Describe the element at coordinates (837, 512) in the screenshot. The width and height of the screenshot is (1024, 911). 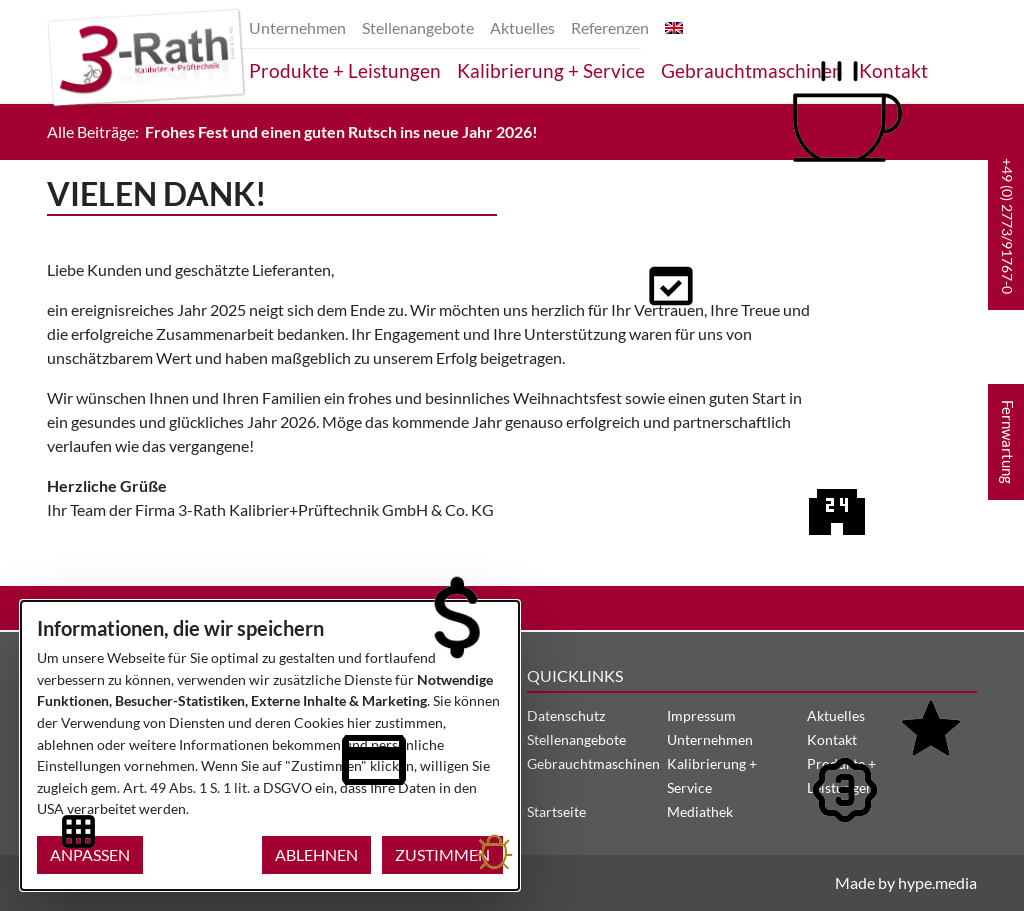
I see `find nearby convenience stores` at that location.